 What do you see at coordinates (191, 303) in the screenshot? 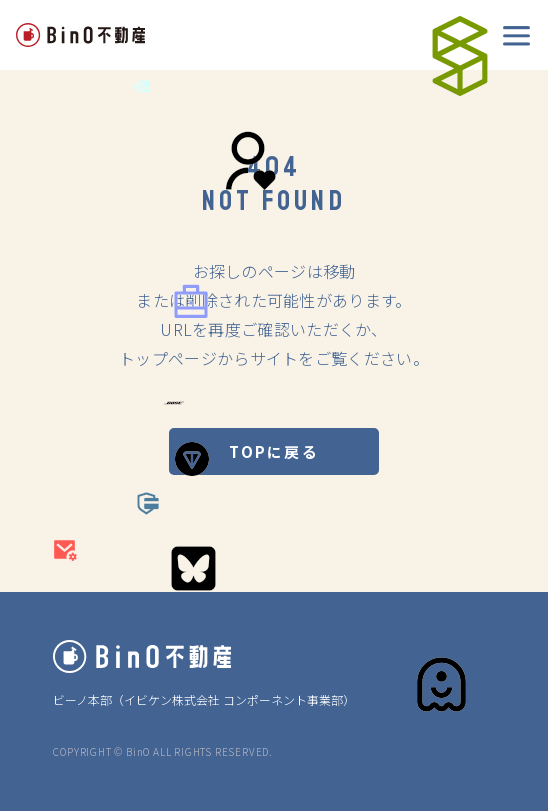
I see `access work or business features` at bounding box center [191, 303].